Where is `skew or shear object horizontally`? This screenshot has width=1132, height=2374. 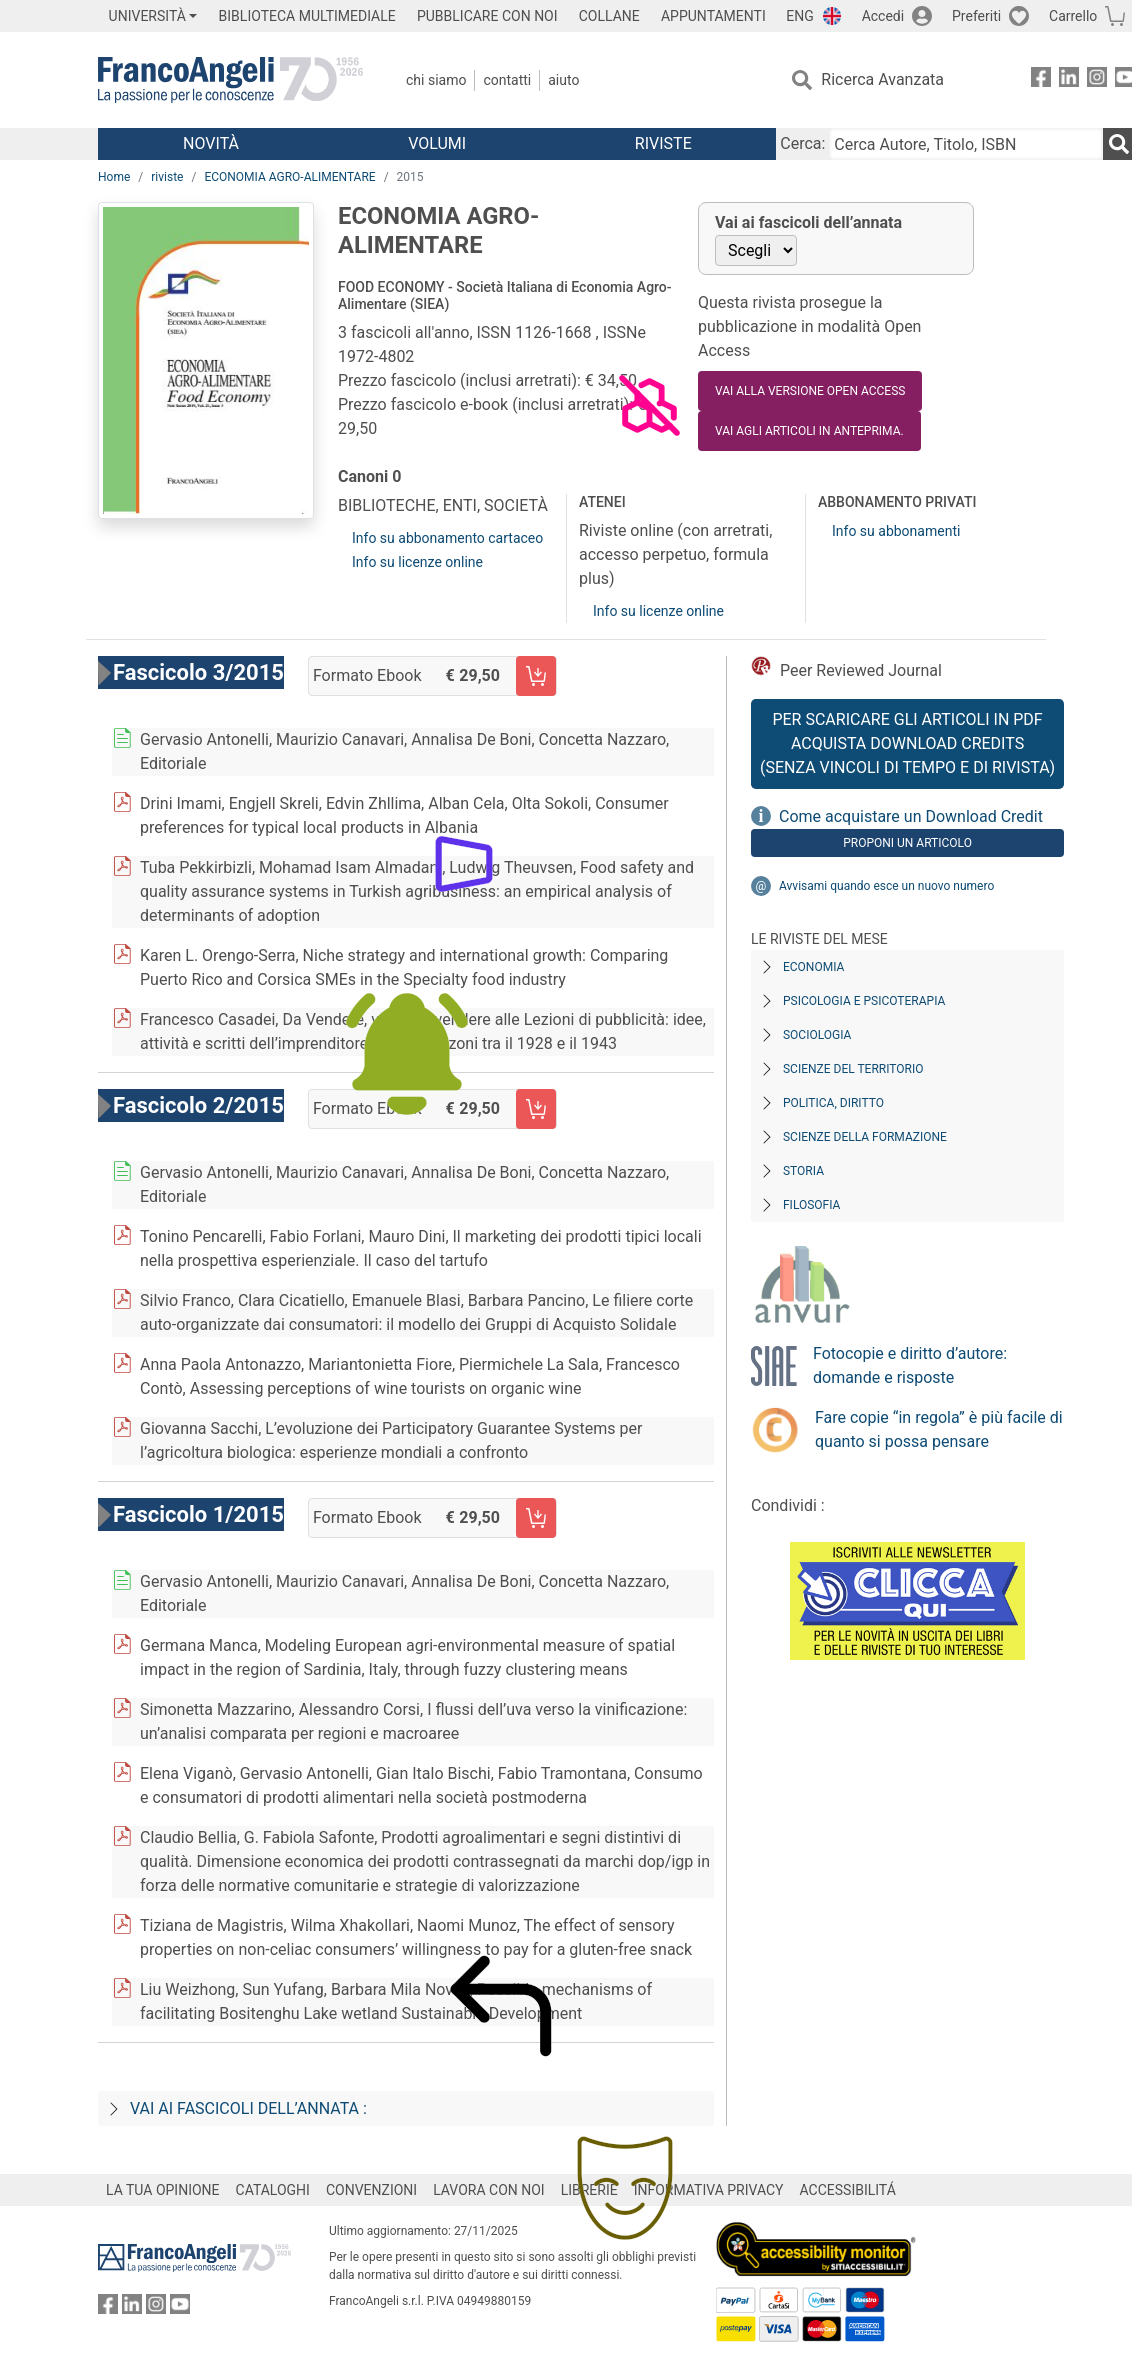
skew or shear object horizontally is located at coordinates (464, 864).